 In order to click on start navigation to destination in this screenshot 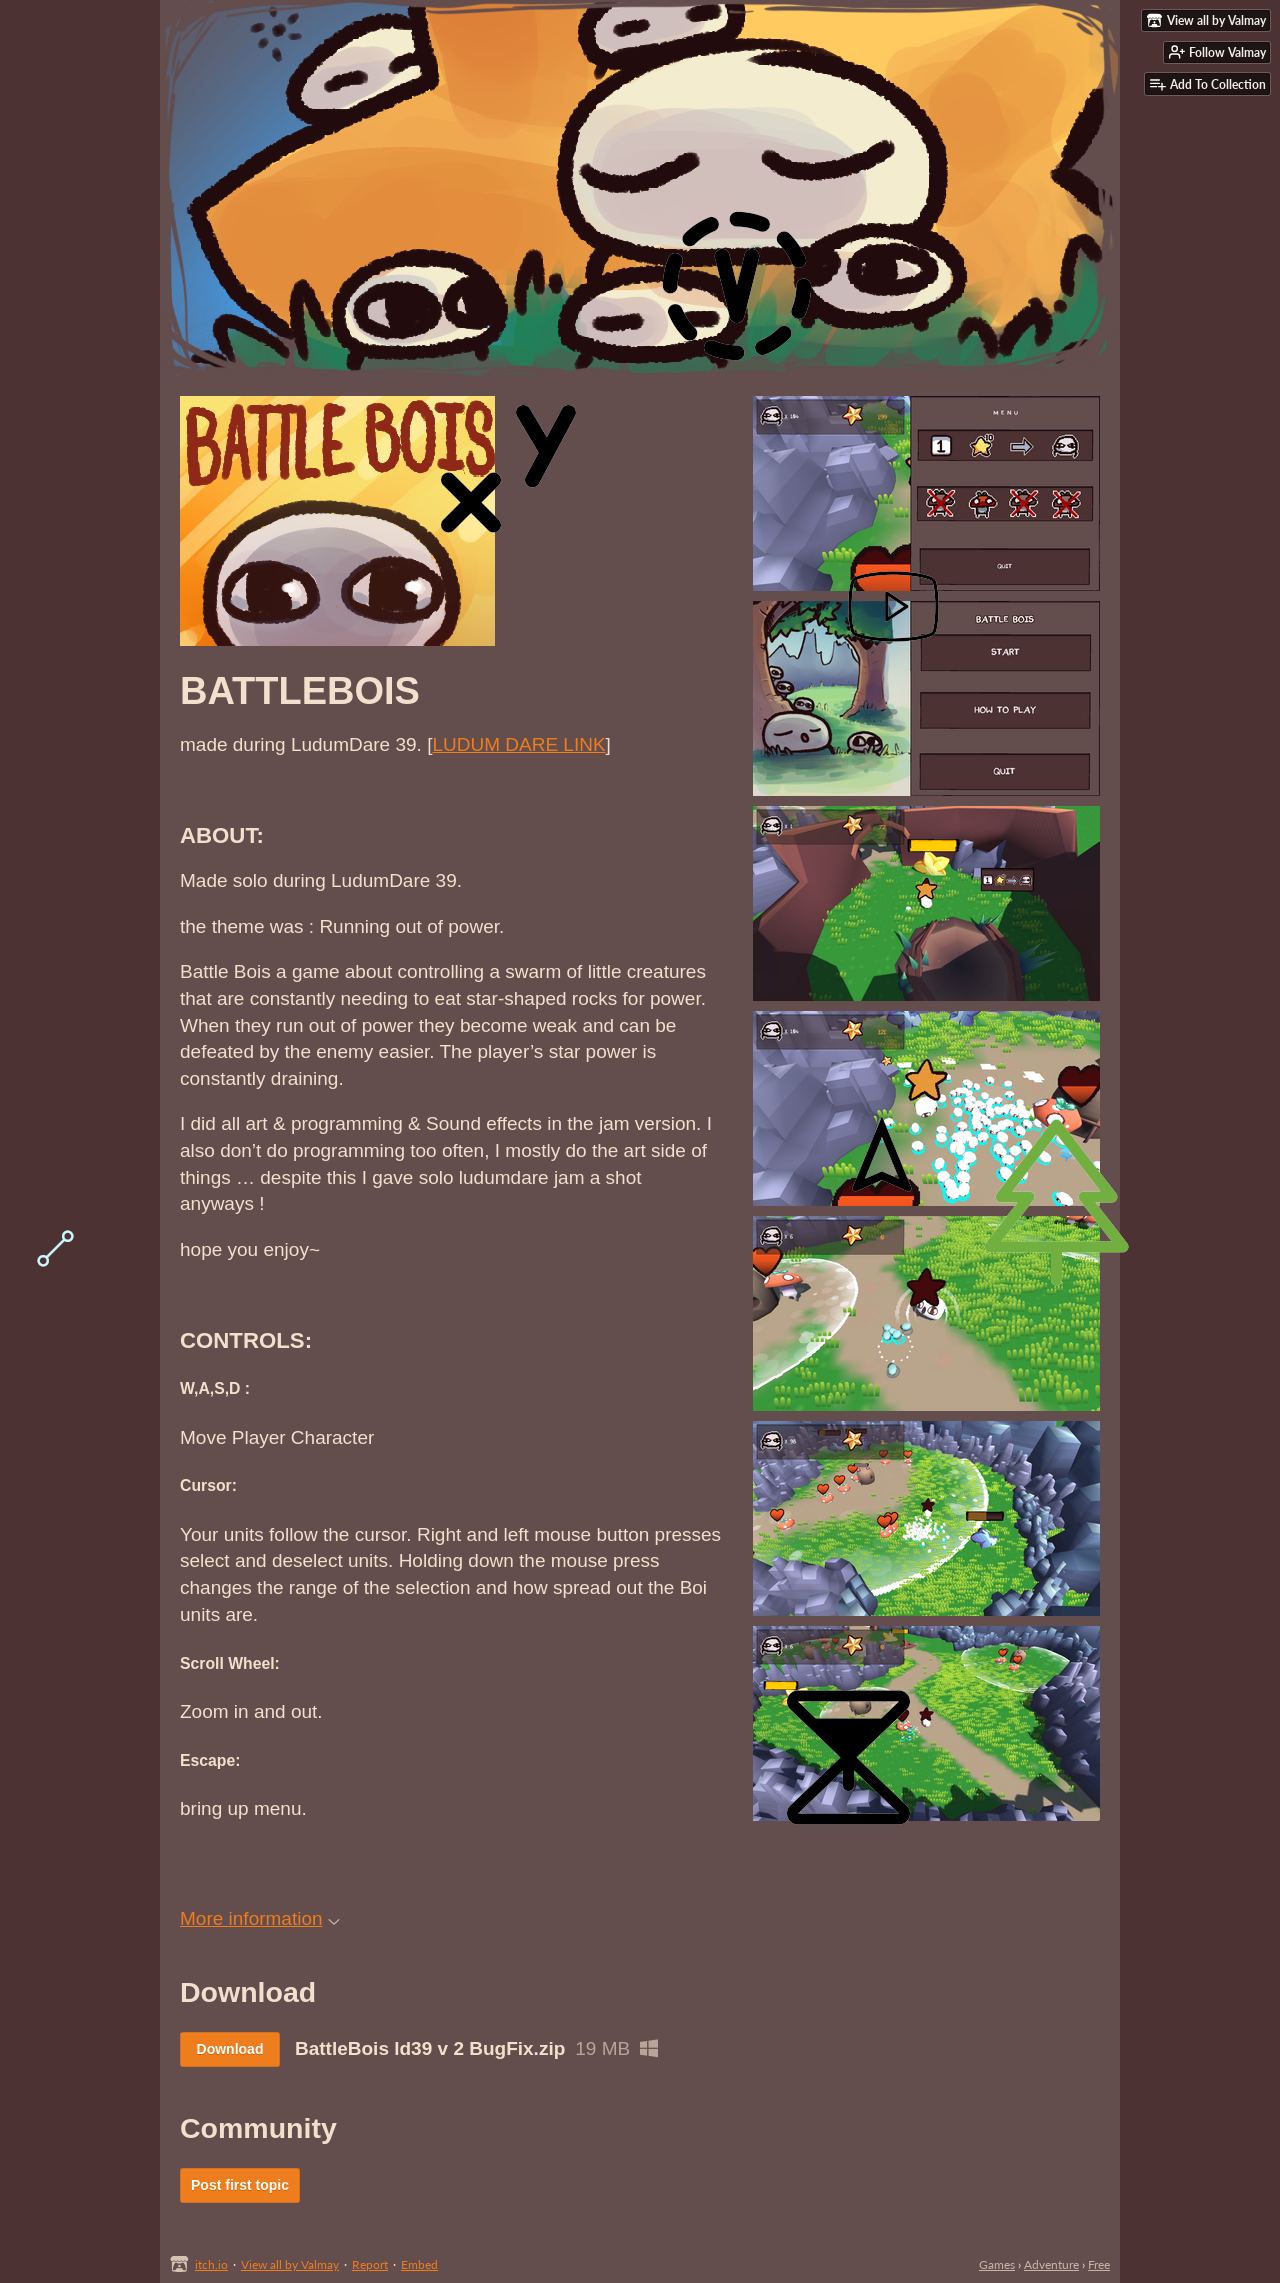, I will do `click(882, 1156)`.